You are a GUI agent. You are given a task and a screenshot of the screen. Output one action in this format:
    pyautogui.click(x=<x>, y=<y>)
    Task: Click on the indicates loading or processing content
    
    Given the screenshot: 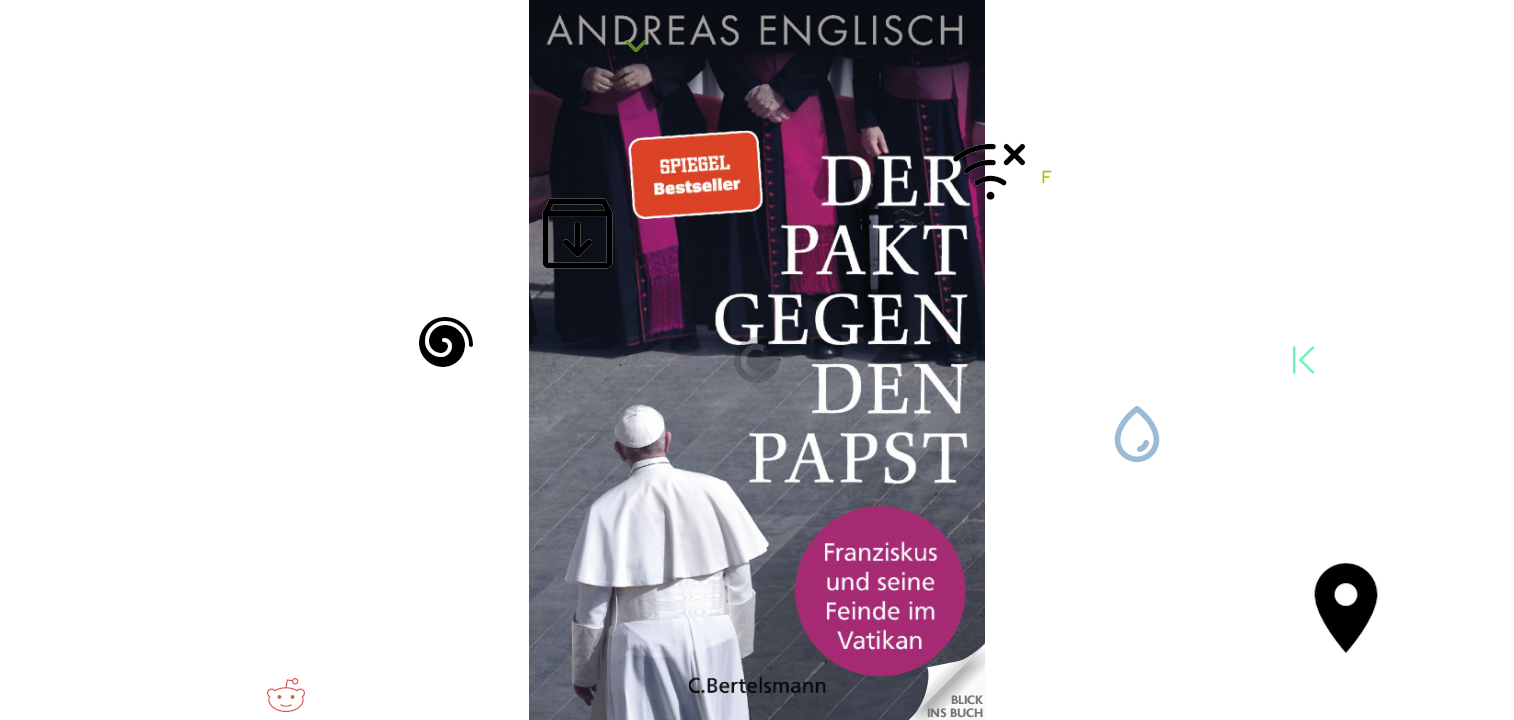 What is the action you would take?
    pyautogui.click(x=443, y=341)
    